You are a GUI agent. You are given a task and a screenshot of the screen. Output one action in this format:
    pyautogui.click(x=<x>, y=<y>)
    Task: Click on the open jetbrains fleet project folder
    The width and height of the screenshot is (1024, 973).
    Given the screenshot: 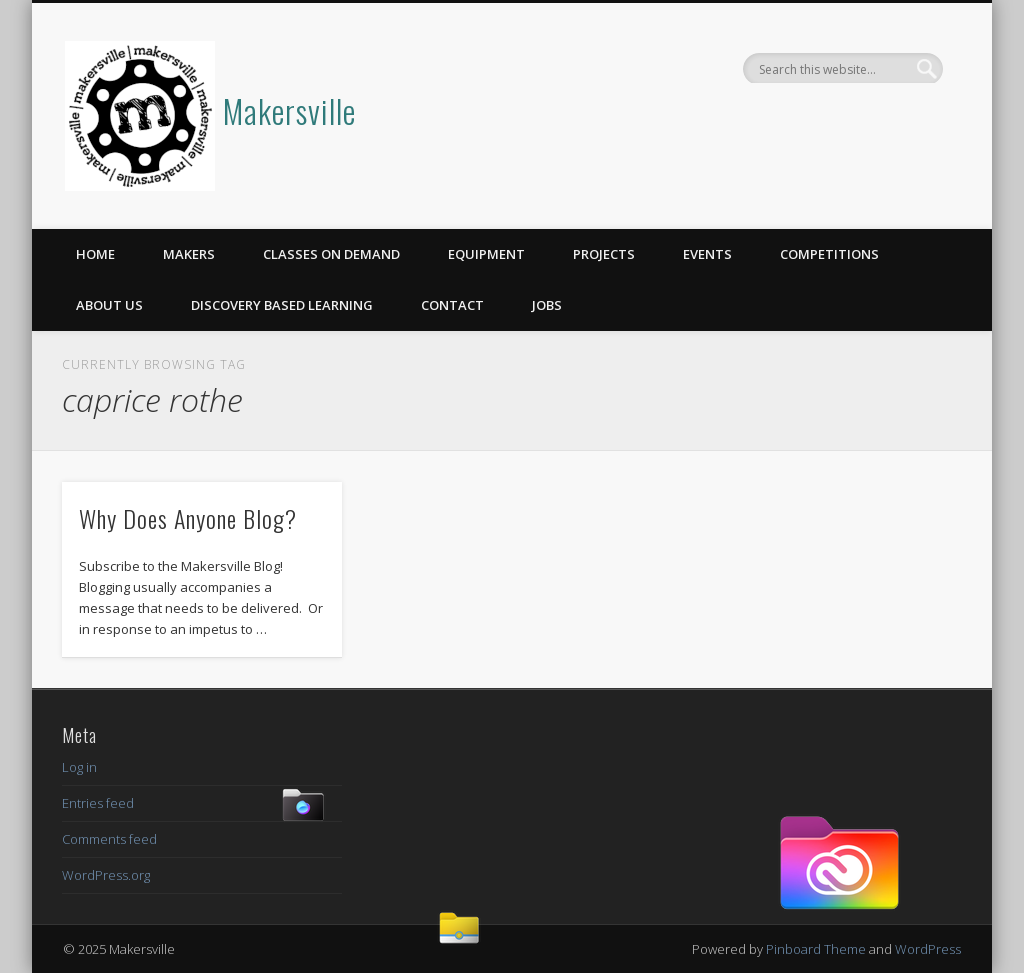 What is the action you would take?
    pyautogui.click(x=303, y=806)
    